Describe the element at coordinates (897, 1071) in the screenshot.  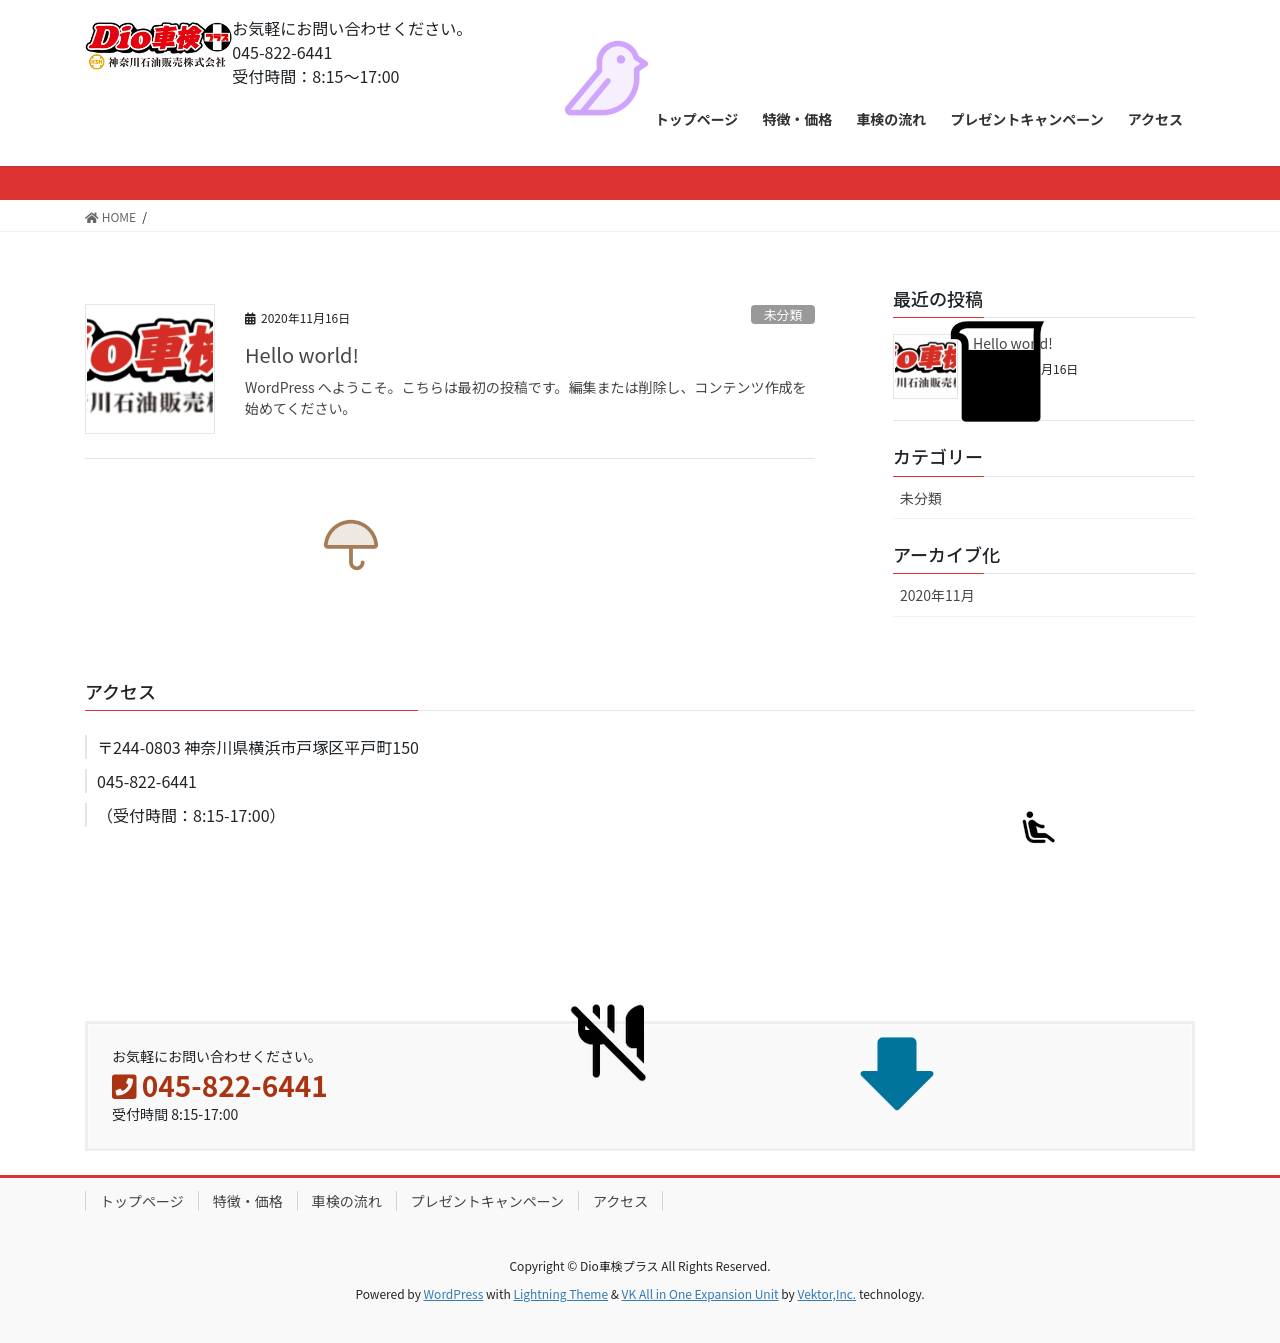
I see `download a file or content` at that location.